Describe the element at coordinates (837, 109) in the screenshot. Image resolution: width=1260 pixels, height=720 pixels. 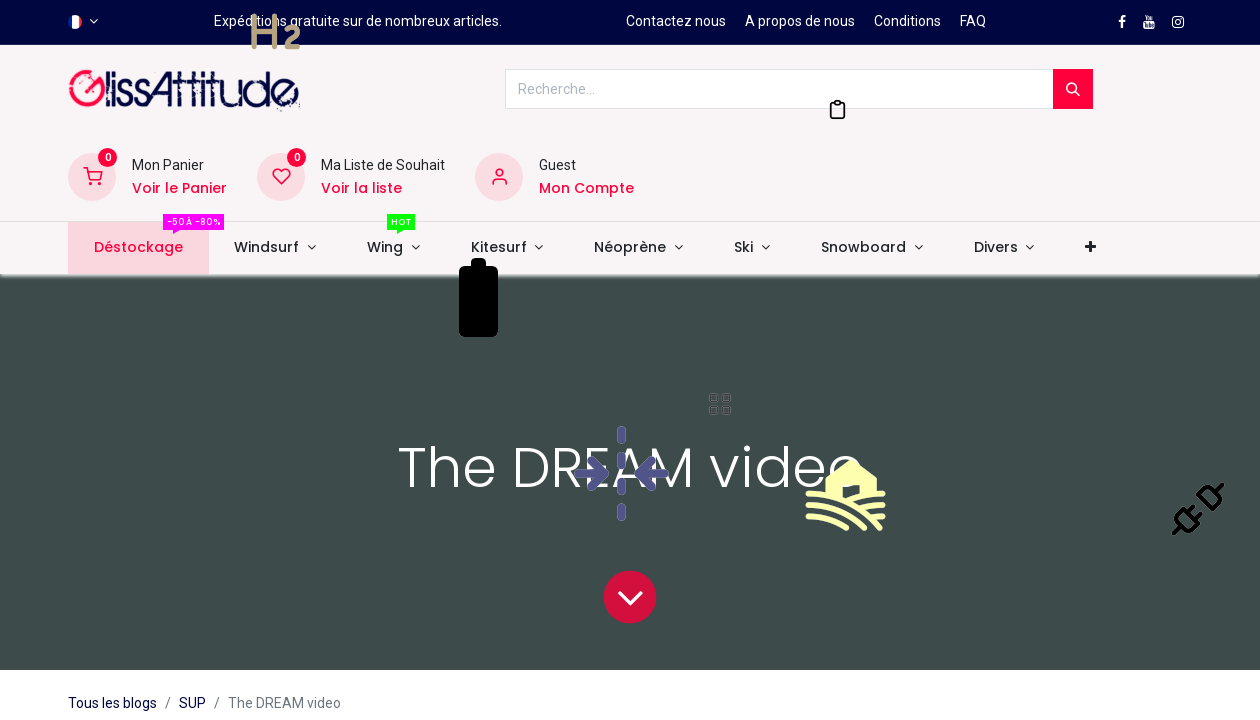
I see `copy to clipboard` at that location.